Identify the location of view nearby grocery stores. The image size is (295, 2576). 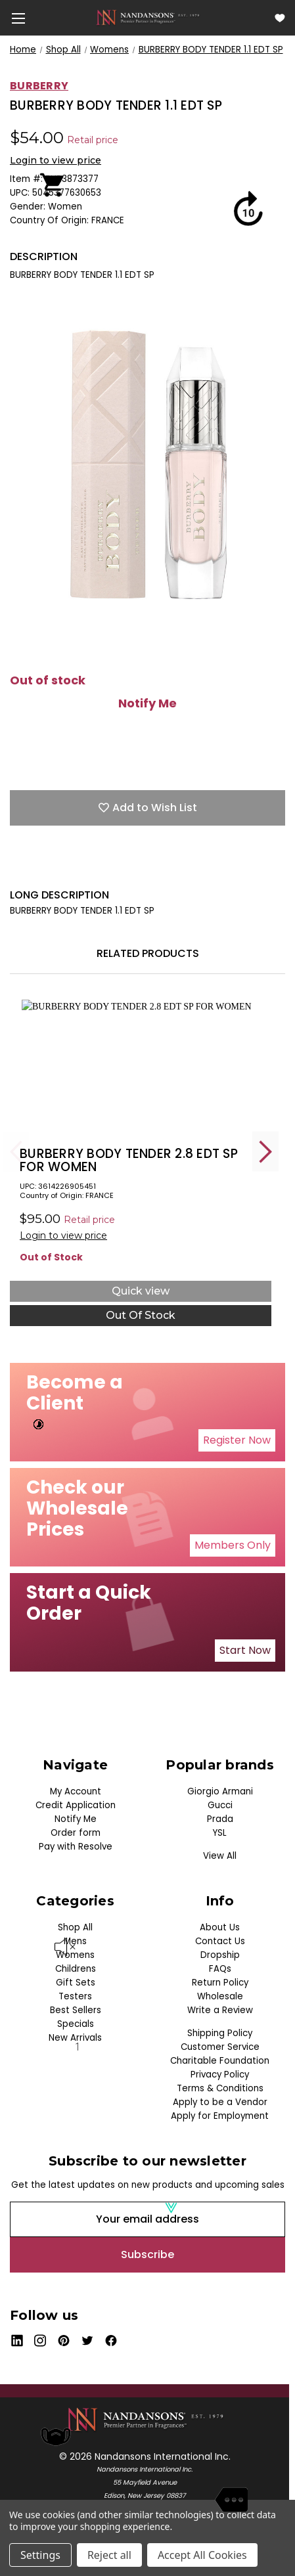
(53, 185).